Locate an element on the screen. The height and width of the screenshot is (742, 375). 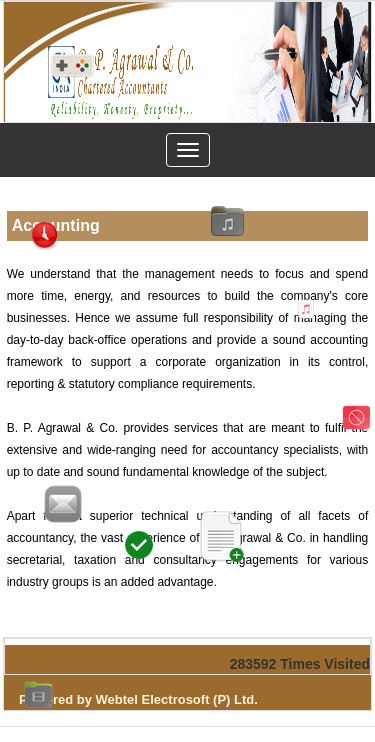
confirm or approve an action is located at coordinates (139, 545).